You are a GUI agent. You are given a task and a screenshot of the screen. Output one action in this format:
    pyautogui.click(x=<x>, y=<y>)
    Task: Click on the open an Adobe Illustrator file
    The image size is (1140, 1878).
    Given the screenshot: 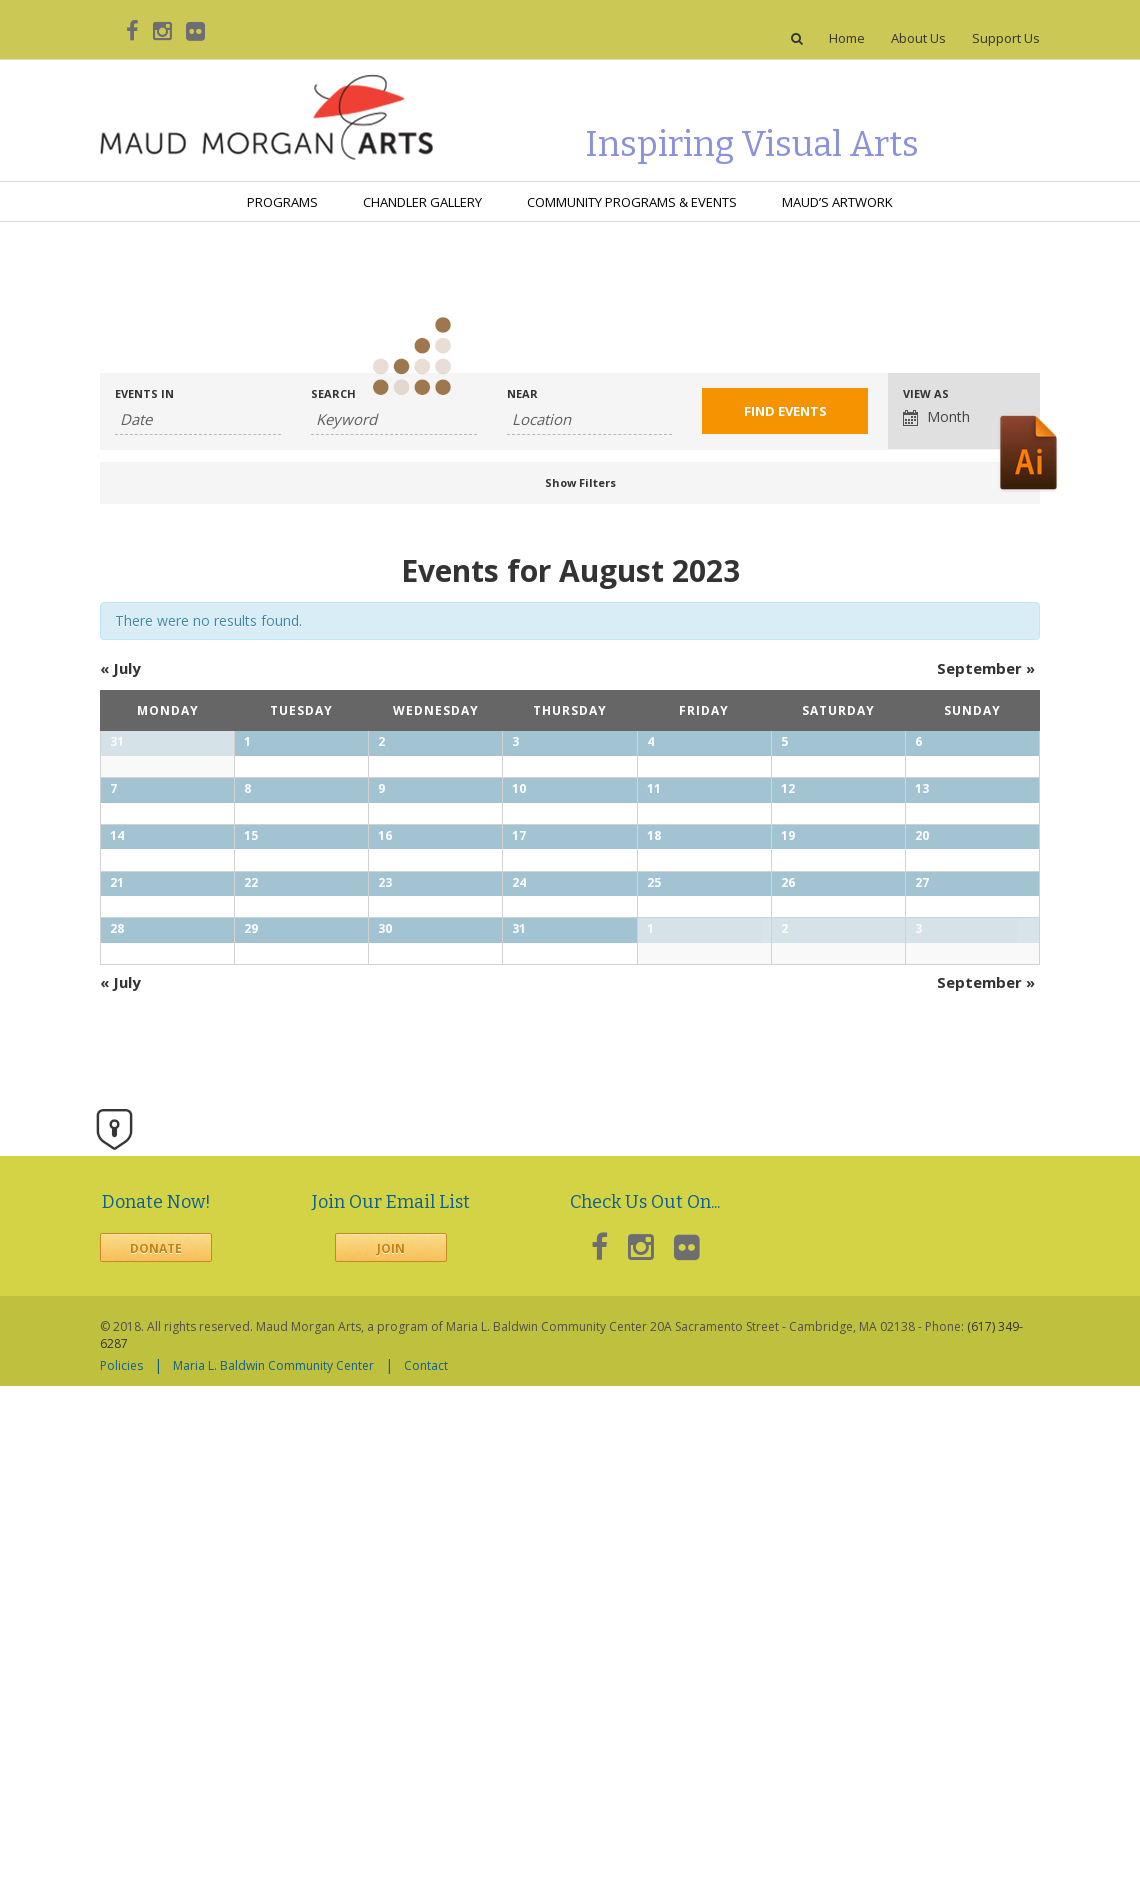 What is the action you would take?
    pyautogui.click(x=1028, y=452)
    